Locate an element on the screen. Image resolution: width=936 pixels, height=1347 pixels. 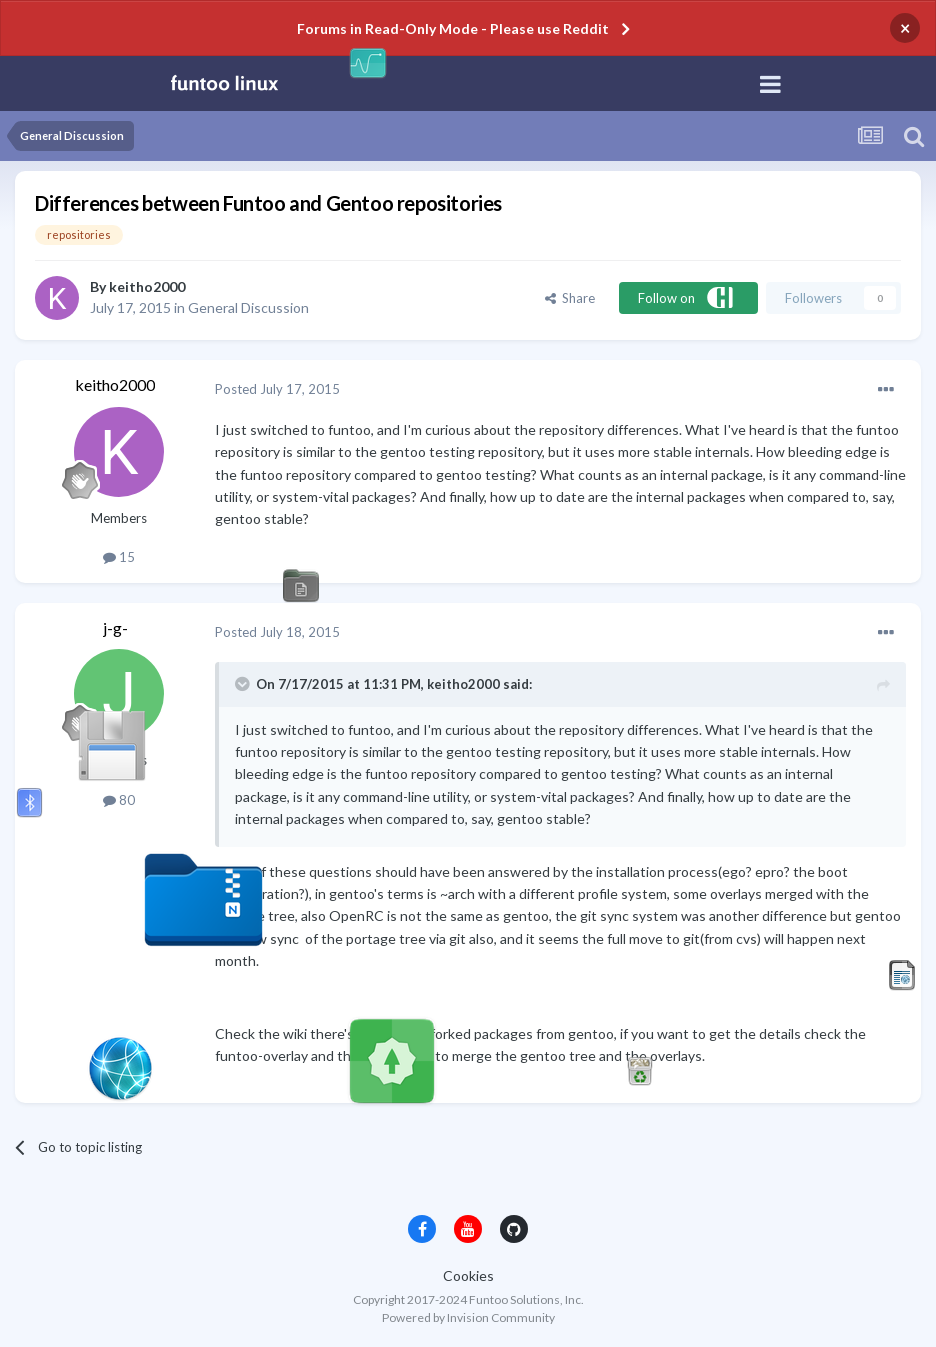
access bluetooth settings is located at coordinates (29, 802).